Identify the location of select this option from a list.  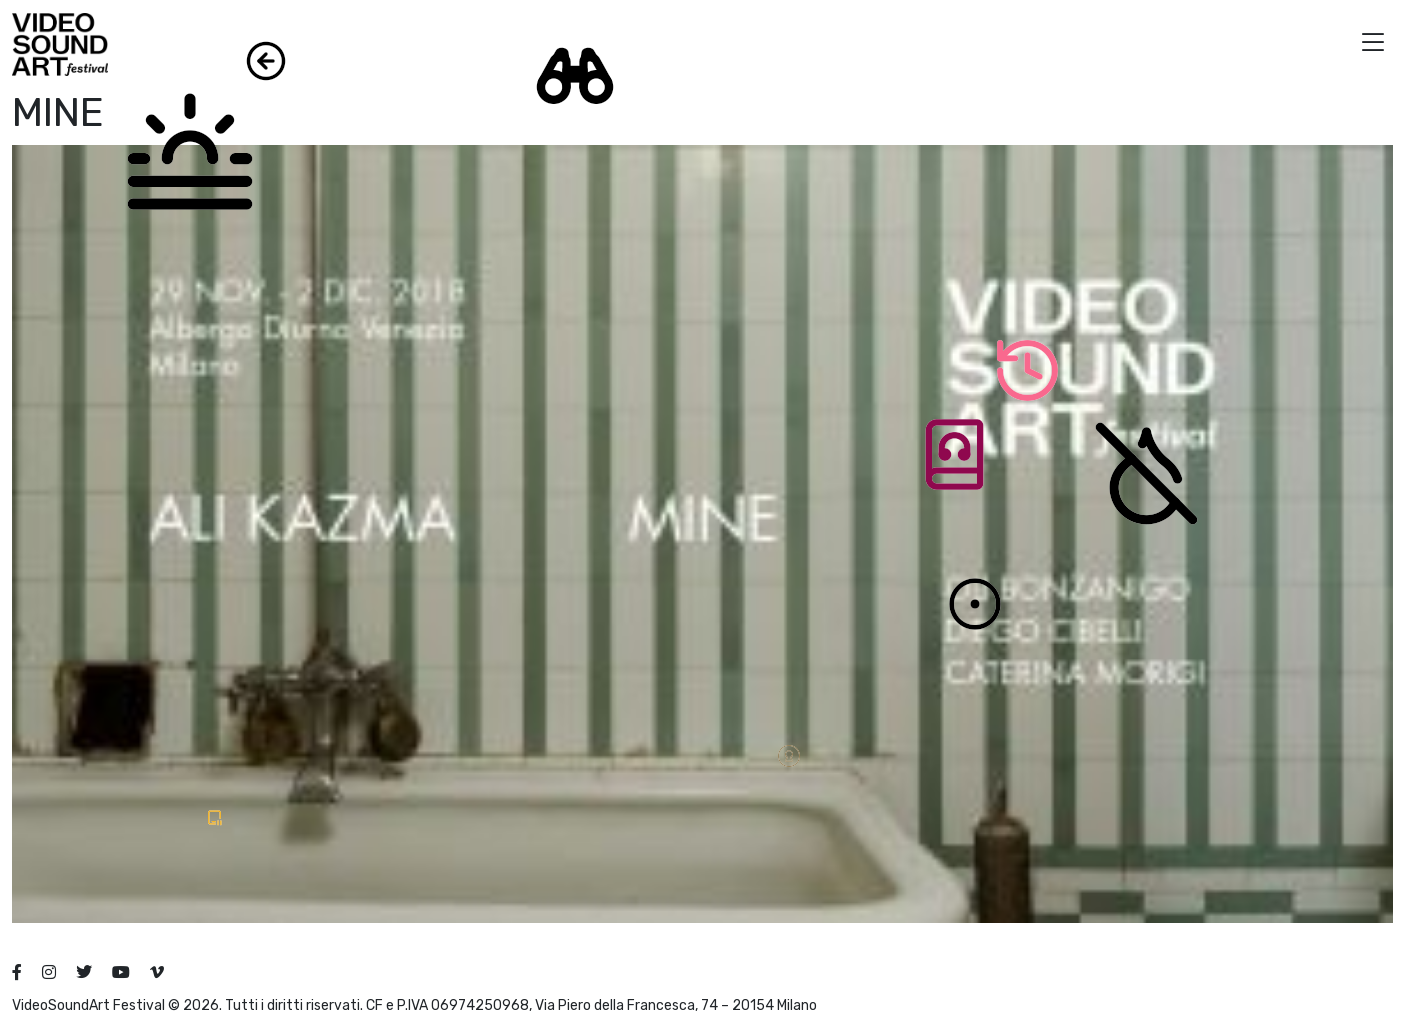
(975, 604).